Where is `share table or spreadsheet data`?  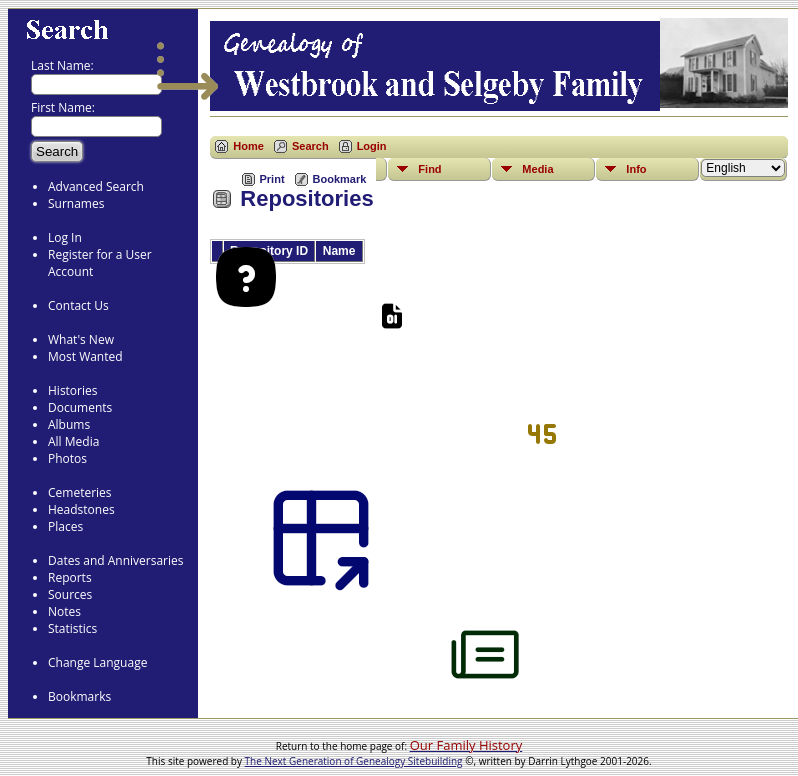 share table or spreadsheet data is located at coordinates (321, 538).